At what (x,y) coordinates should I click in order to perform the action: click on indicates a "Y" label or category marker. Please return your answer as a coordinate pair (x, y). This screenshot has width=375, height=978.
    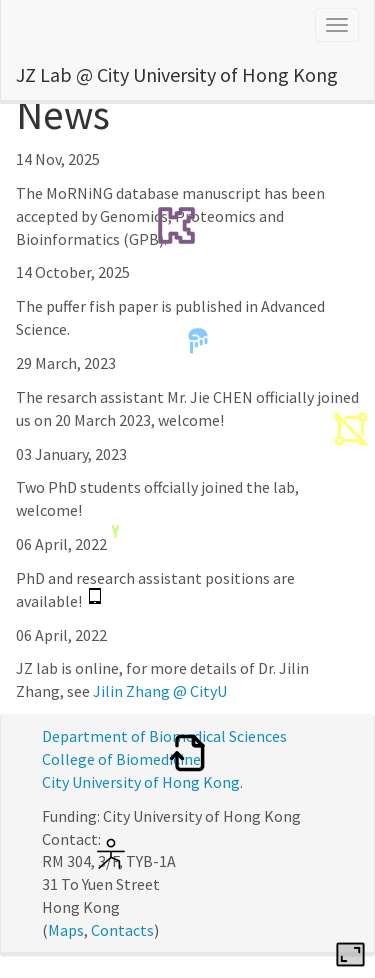
    Looking at the image, I should click on (115, 531).